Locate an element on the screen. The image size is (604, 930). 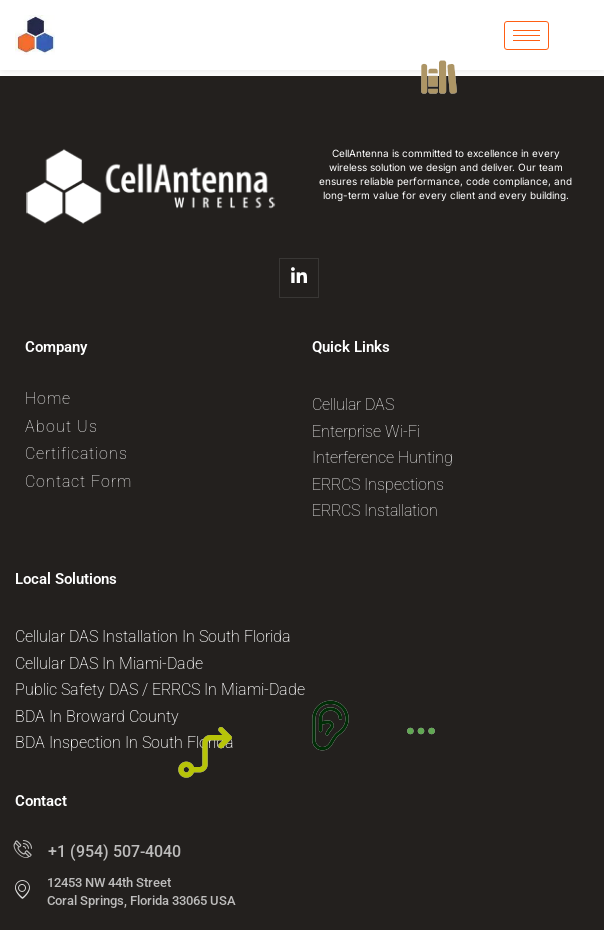
access your saved content library is located at coordinates (439, 77).